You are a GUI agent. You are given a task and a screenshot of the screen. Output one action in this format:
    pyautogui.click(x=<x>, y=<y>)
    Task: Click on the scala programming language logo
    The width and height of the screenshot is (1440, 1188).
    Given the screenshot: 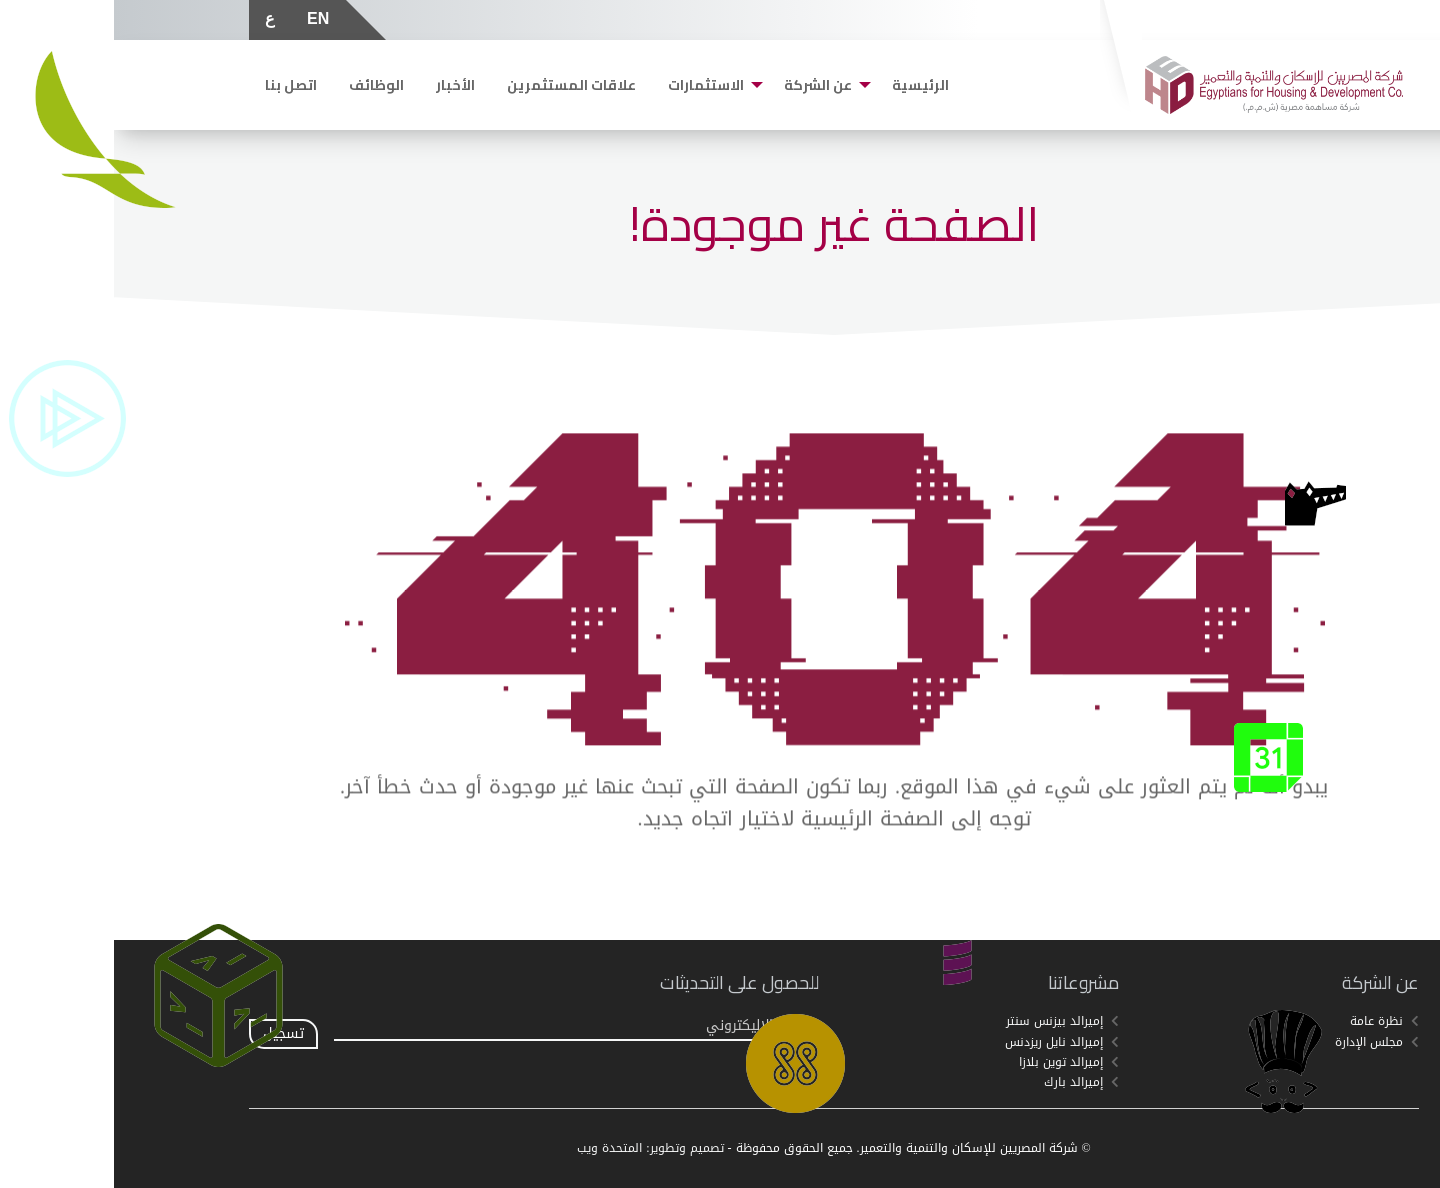 What is the action you would take?
    pyautogui.click(x=957, y=962)
    